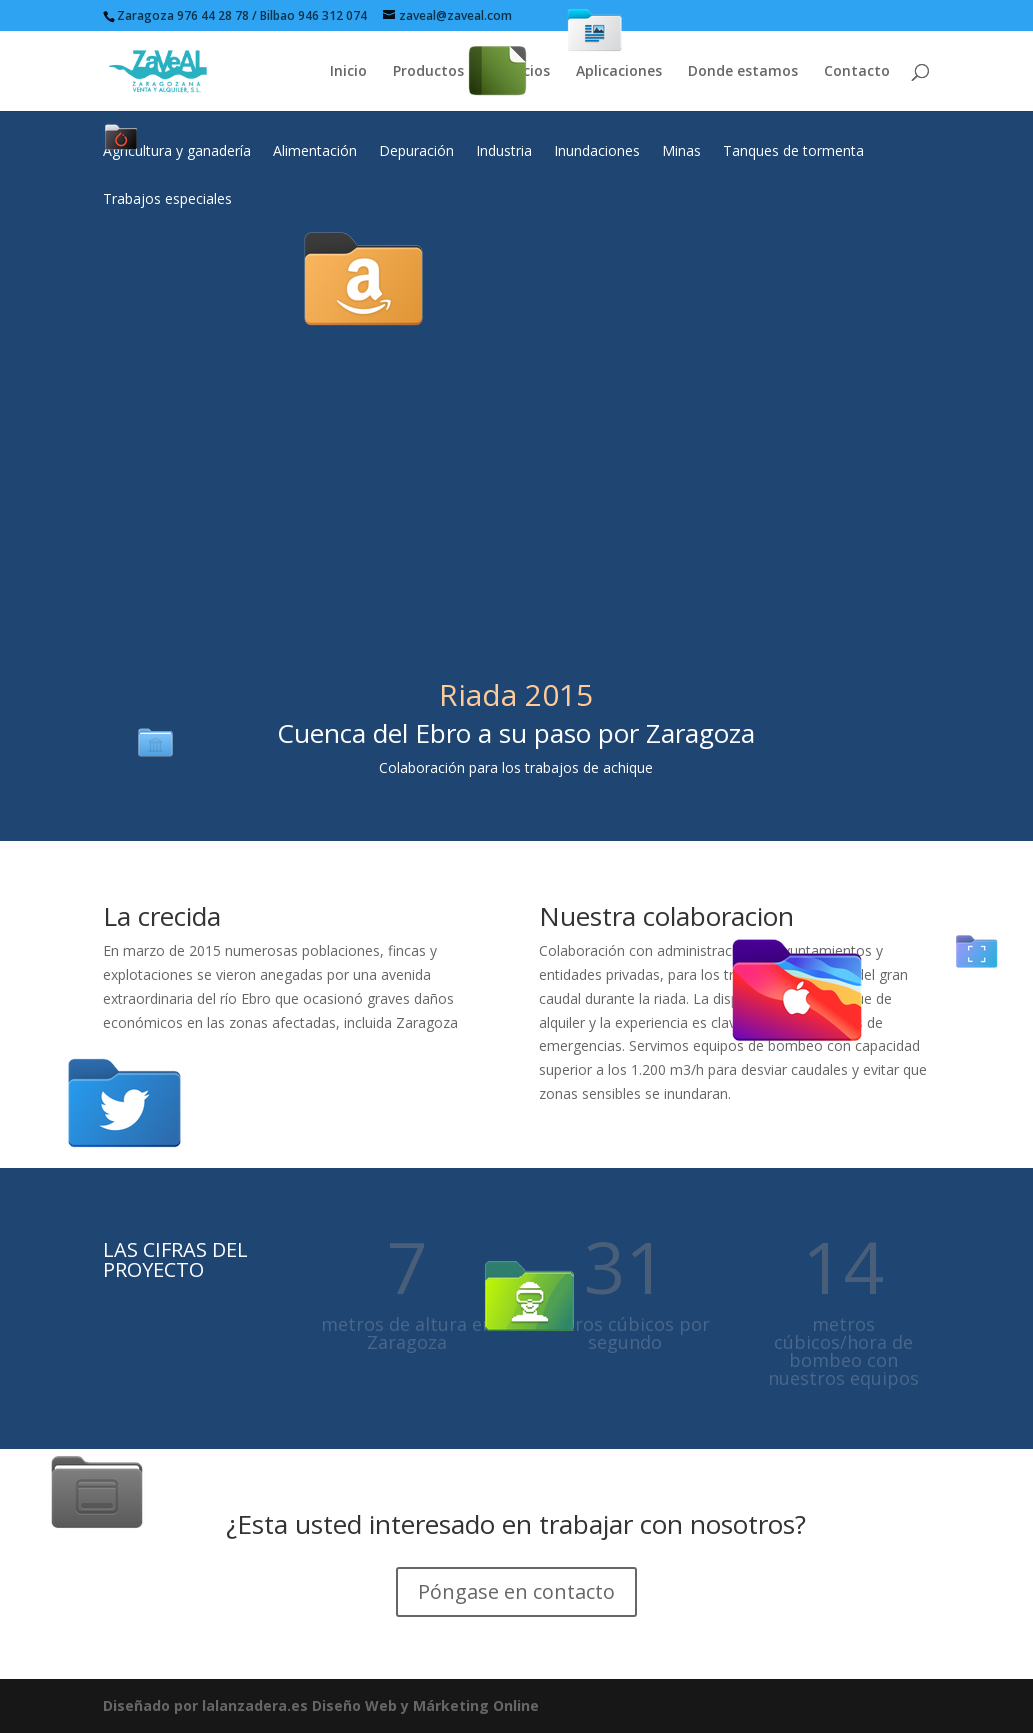 This screenshot has width=1033, height=1733. What do you see at coordinates (155, 742) in the screenshot?
I see `open the system library folder` at bounding box center [155, 742].